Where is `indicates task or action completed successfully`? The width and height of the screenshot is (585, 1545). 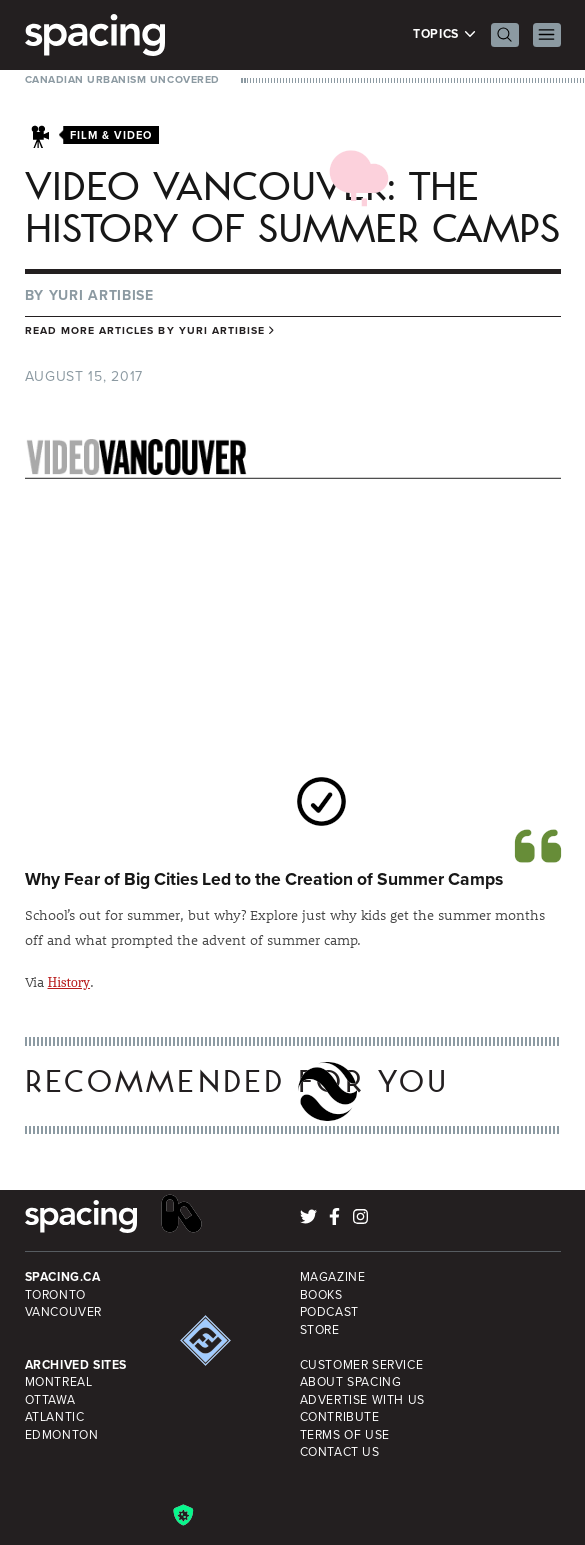
indicates task or action completed successfully is located at coordinates (321, 801).